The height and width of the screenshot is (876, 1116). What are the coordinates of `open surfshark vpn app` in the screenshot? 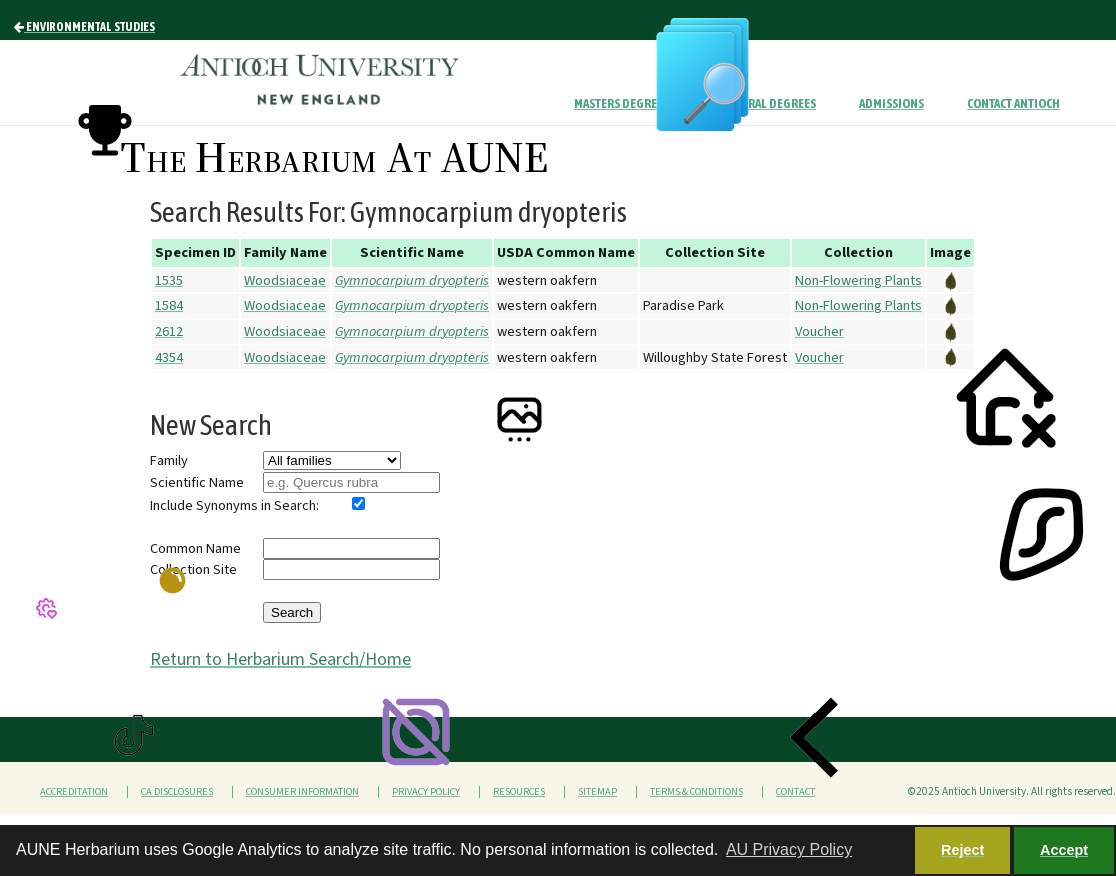 It's located at (1041, 534).